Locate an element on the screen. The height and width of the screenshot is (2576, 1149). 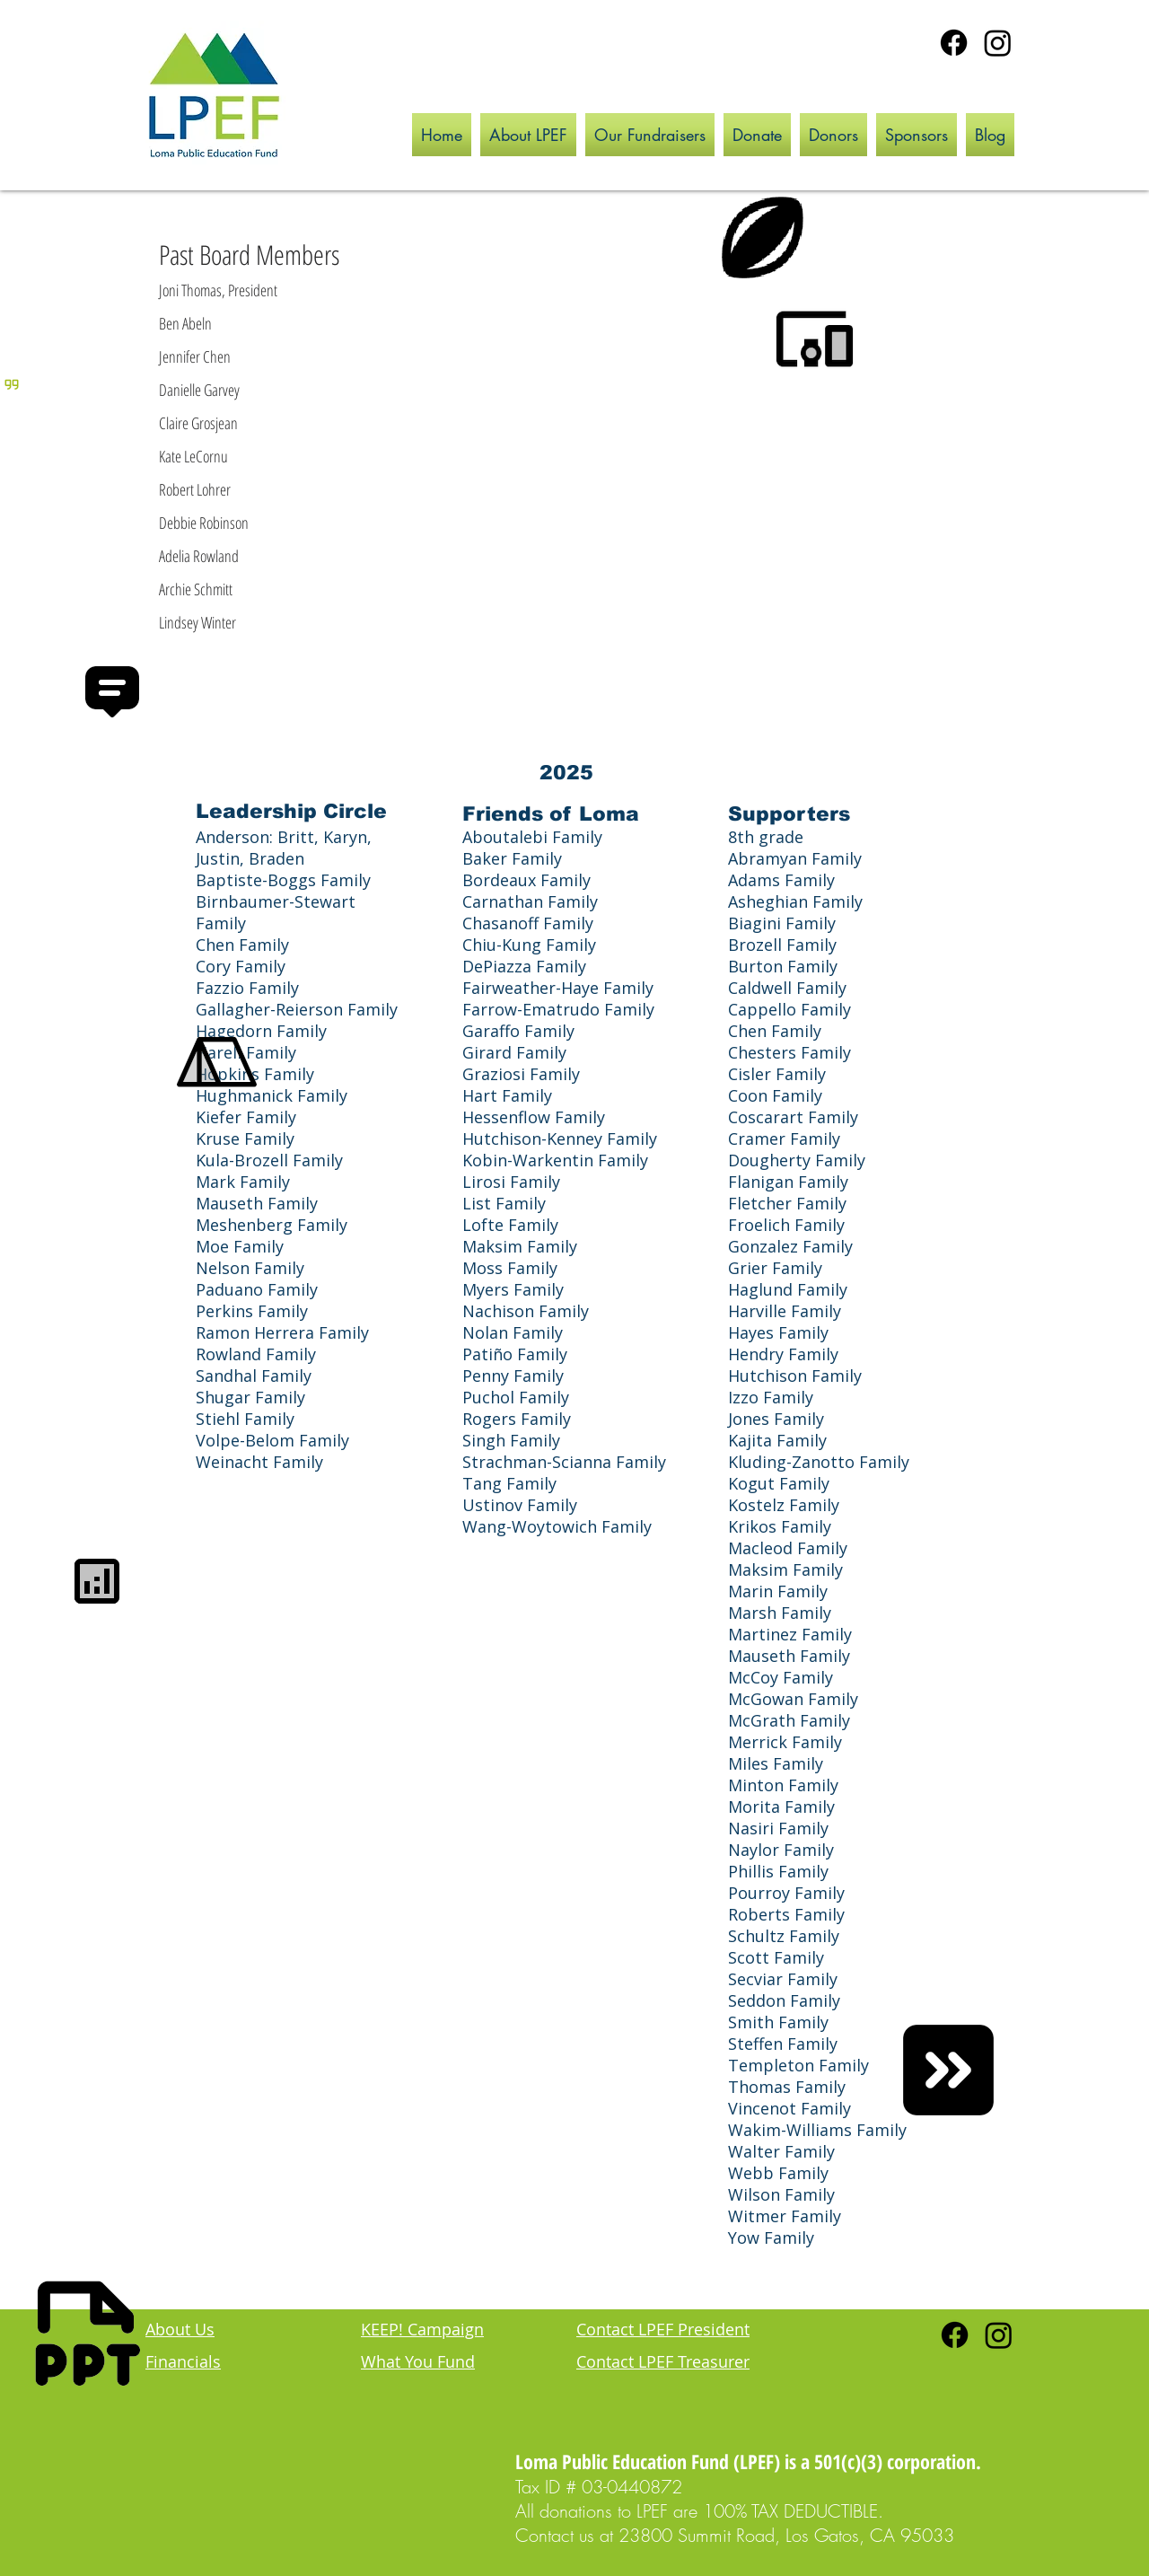
skip forward or advance to next item is located at coordinates (948, 2070).